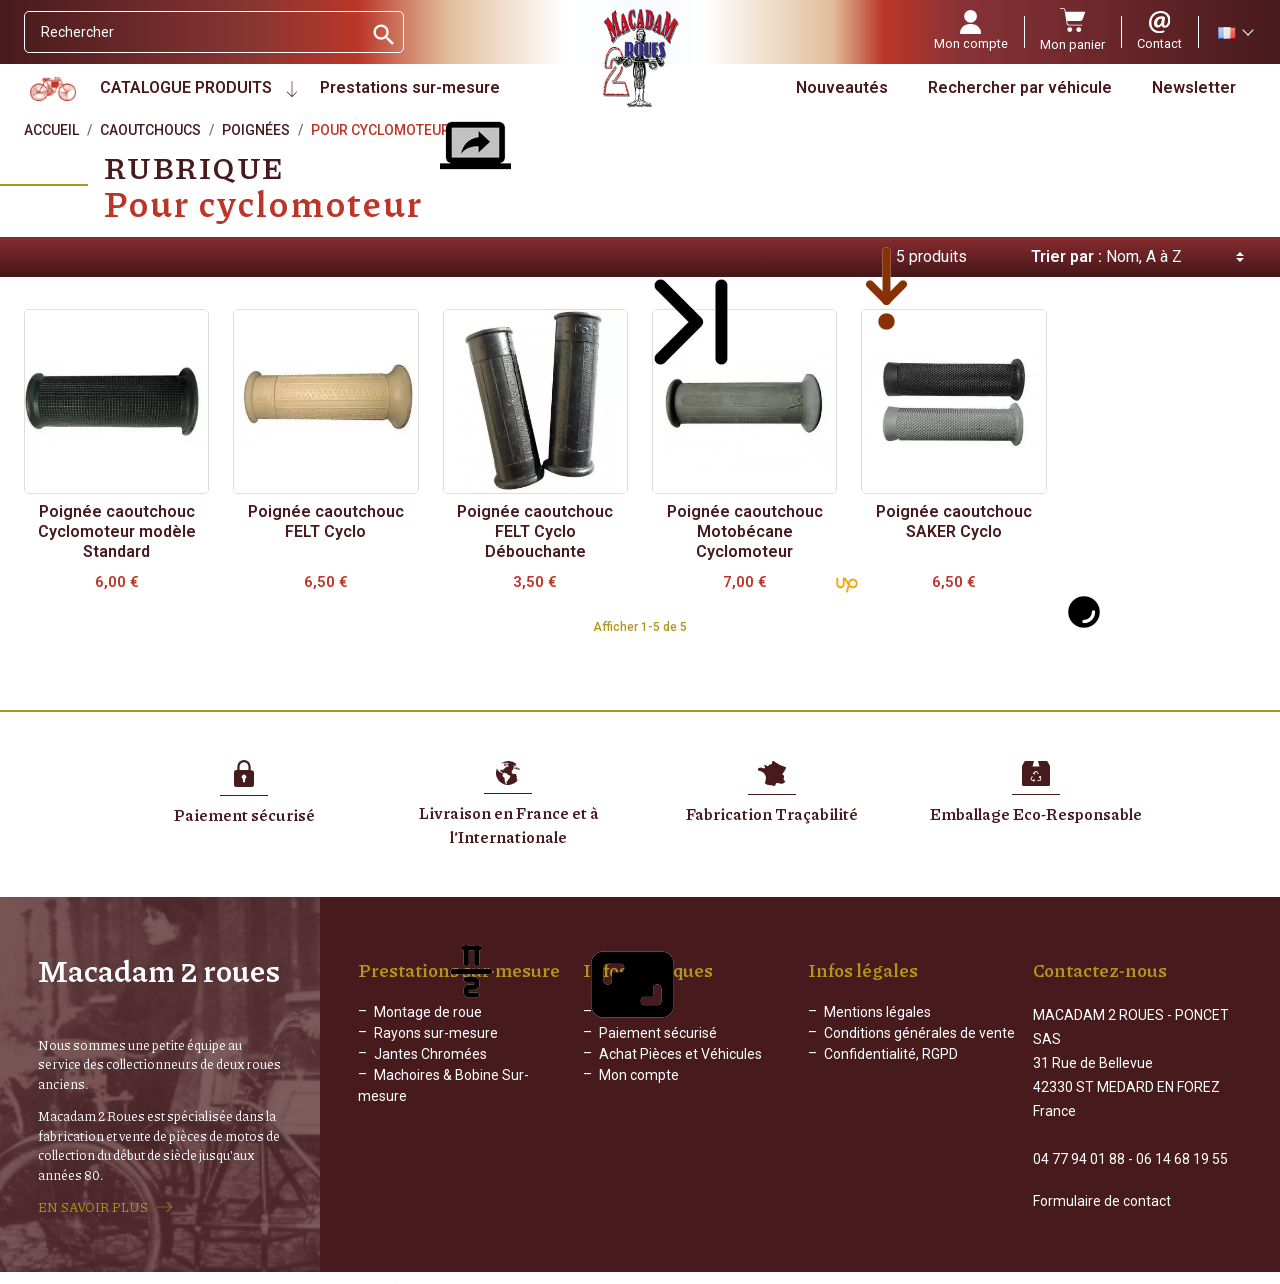 This screenshot has width=1280, height=1284. I want to click on represents the mathematical constant π/2 (pi divided by 2), so click(471, 971).